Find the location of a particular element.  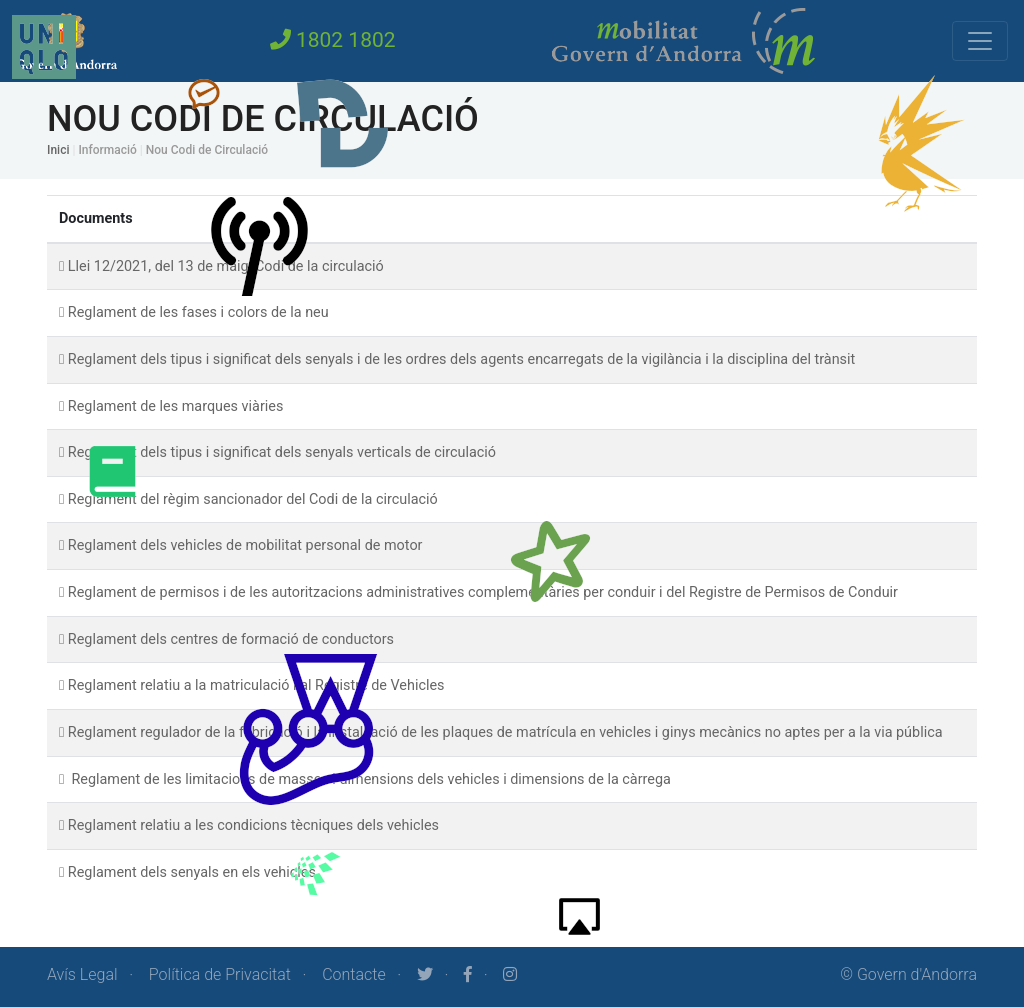

schlix CMS brand logo is located at coordinates (316, 872).